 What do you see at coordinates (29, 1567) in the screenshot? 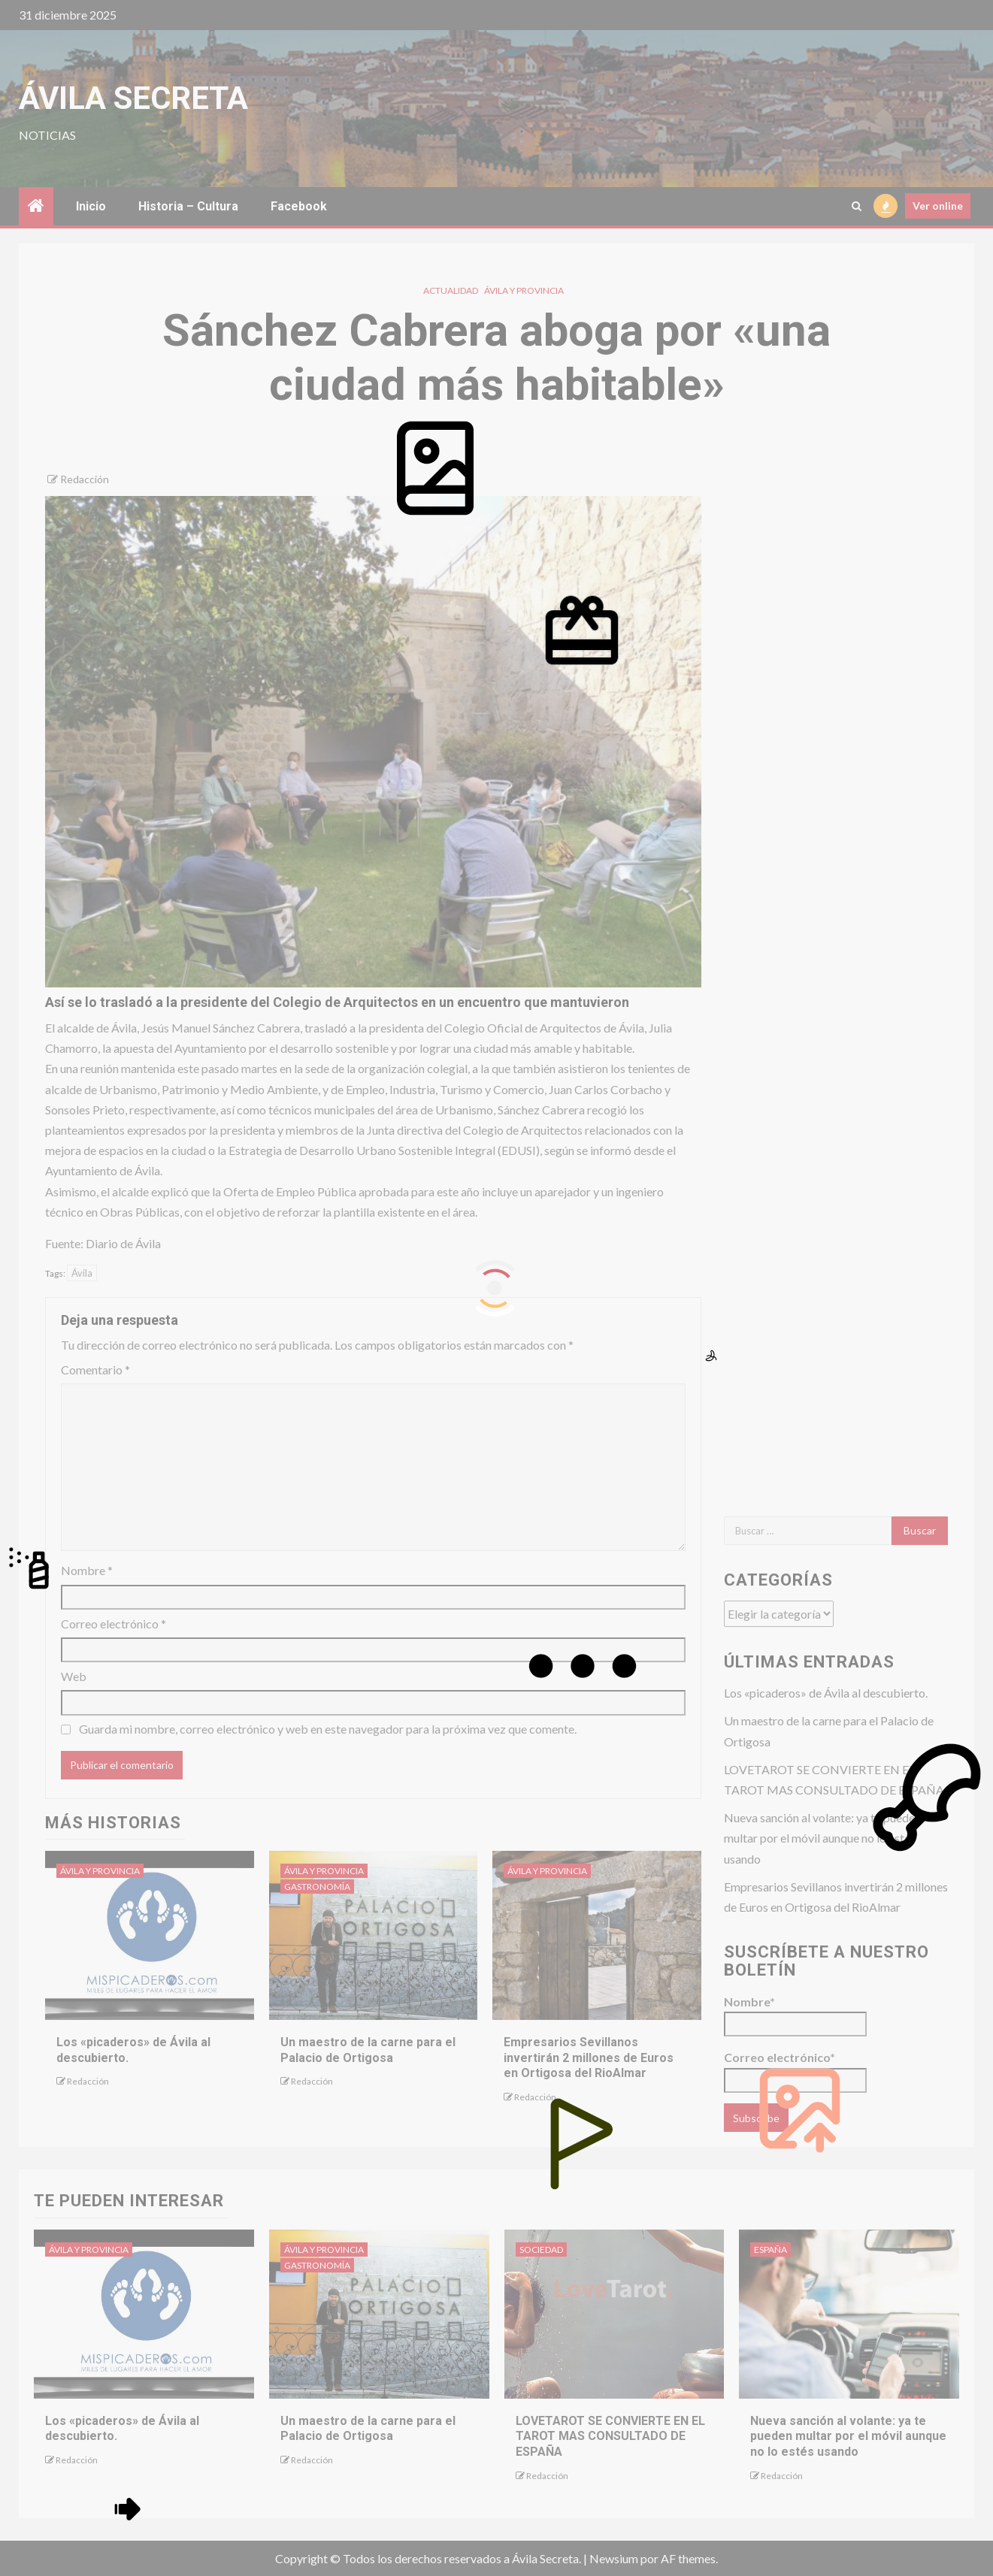
I see `access spray or paint tools` at bounding box center [29, 1567].